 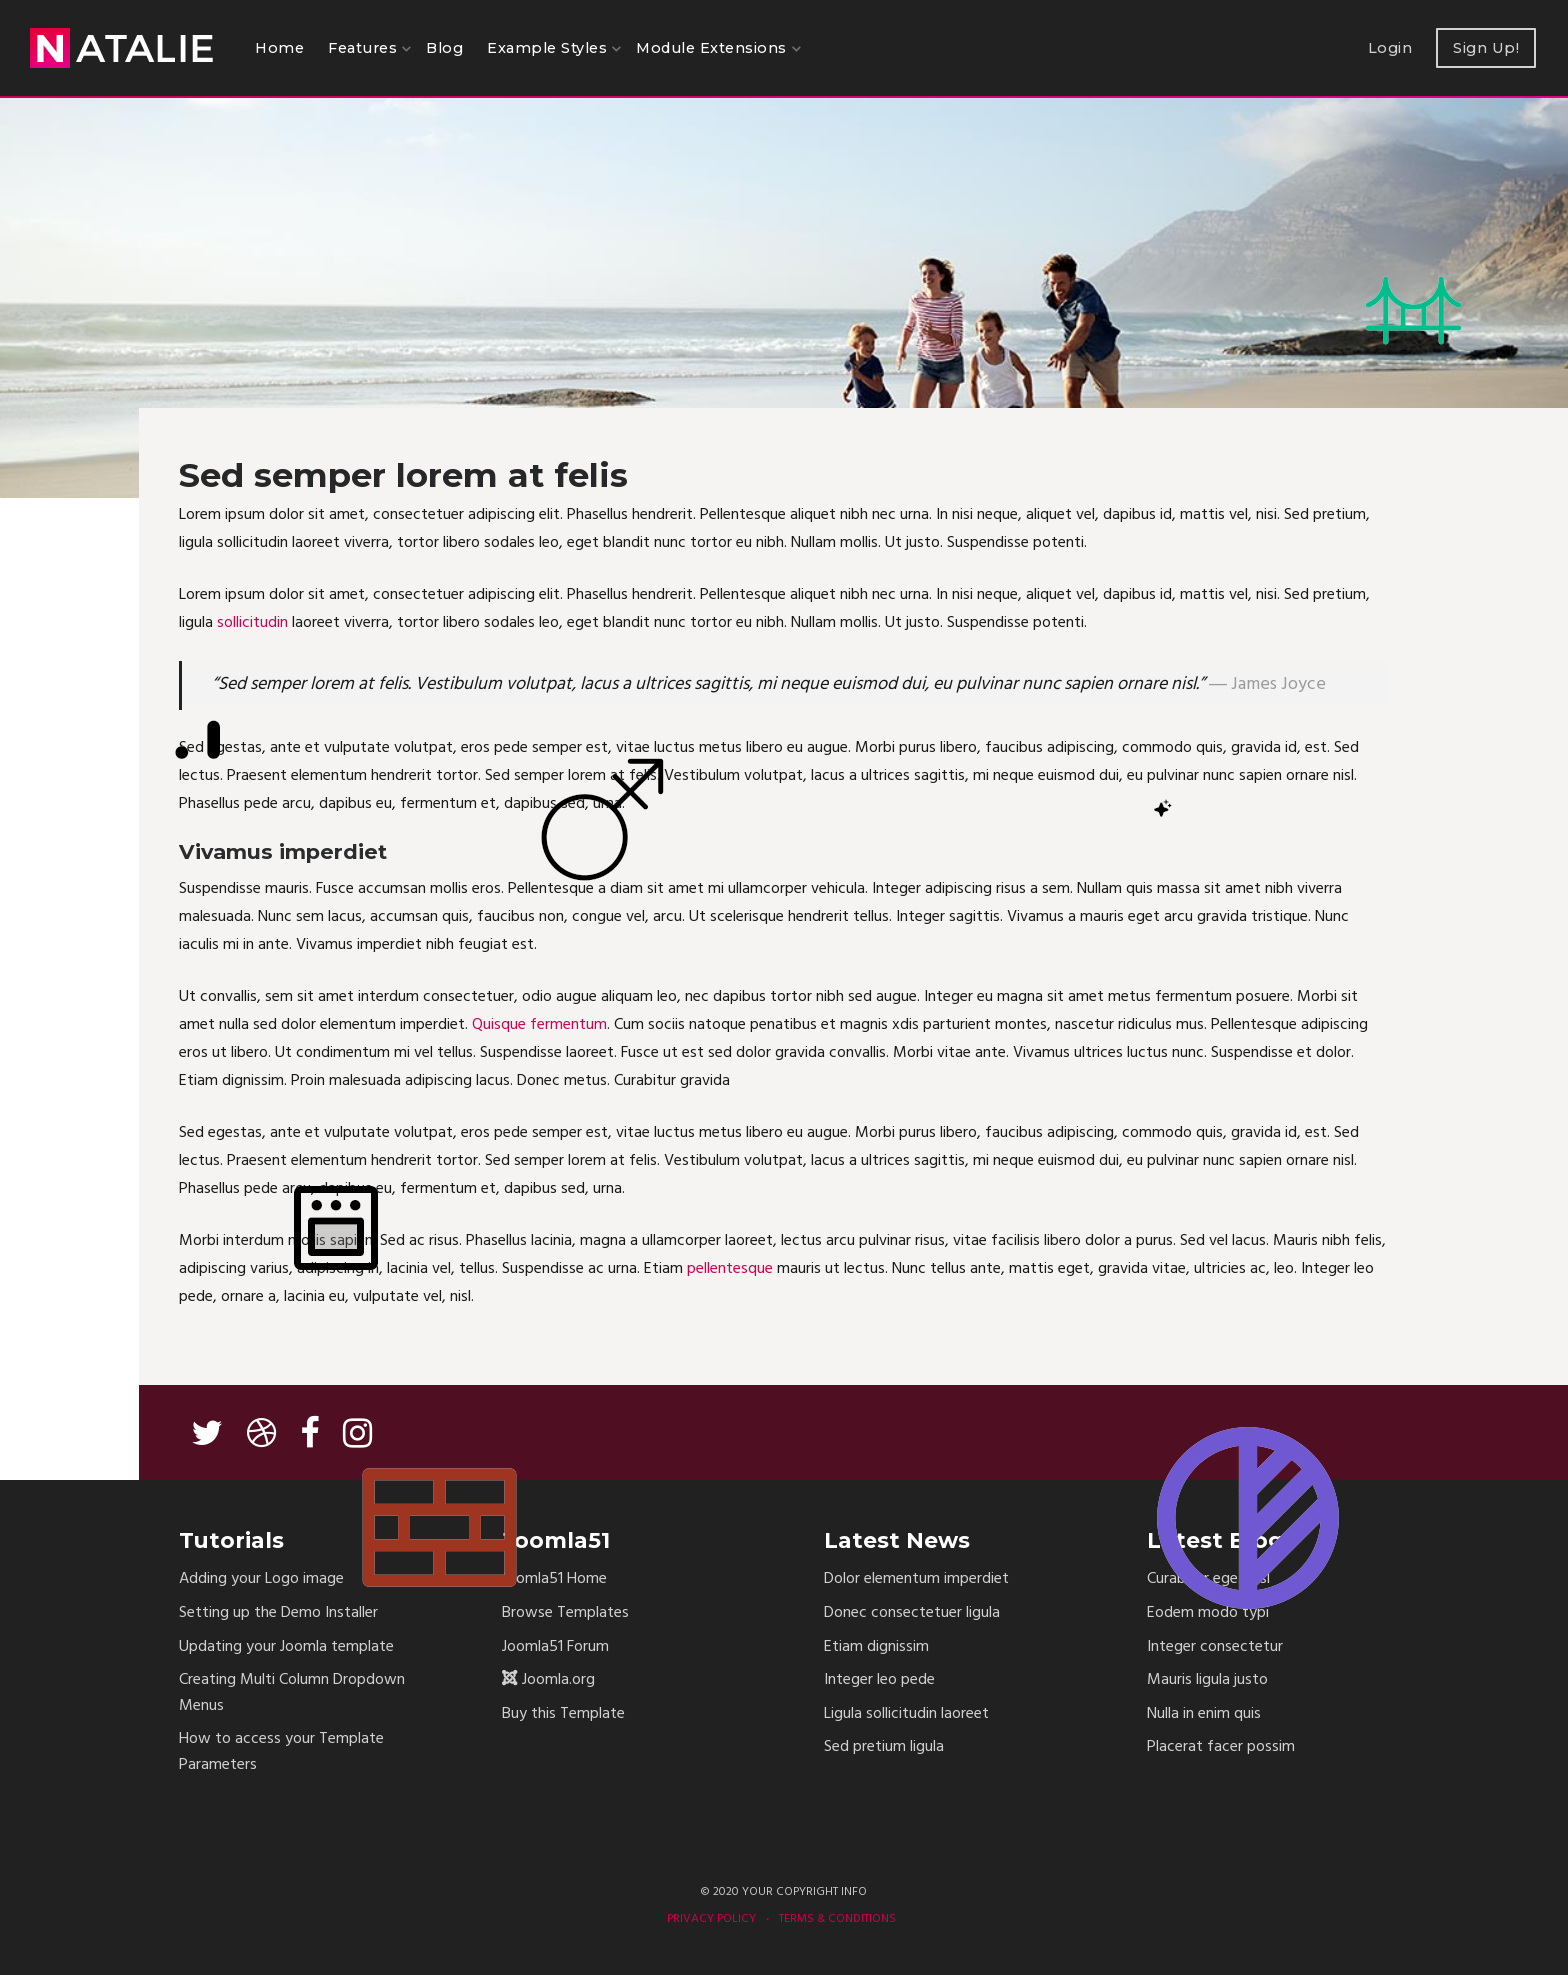 What do you see at coordinates (1162, 808) in the screenshot?
I see `indicates AI-generated or enhanced content` at bounding box center [1162, 808].